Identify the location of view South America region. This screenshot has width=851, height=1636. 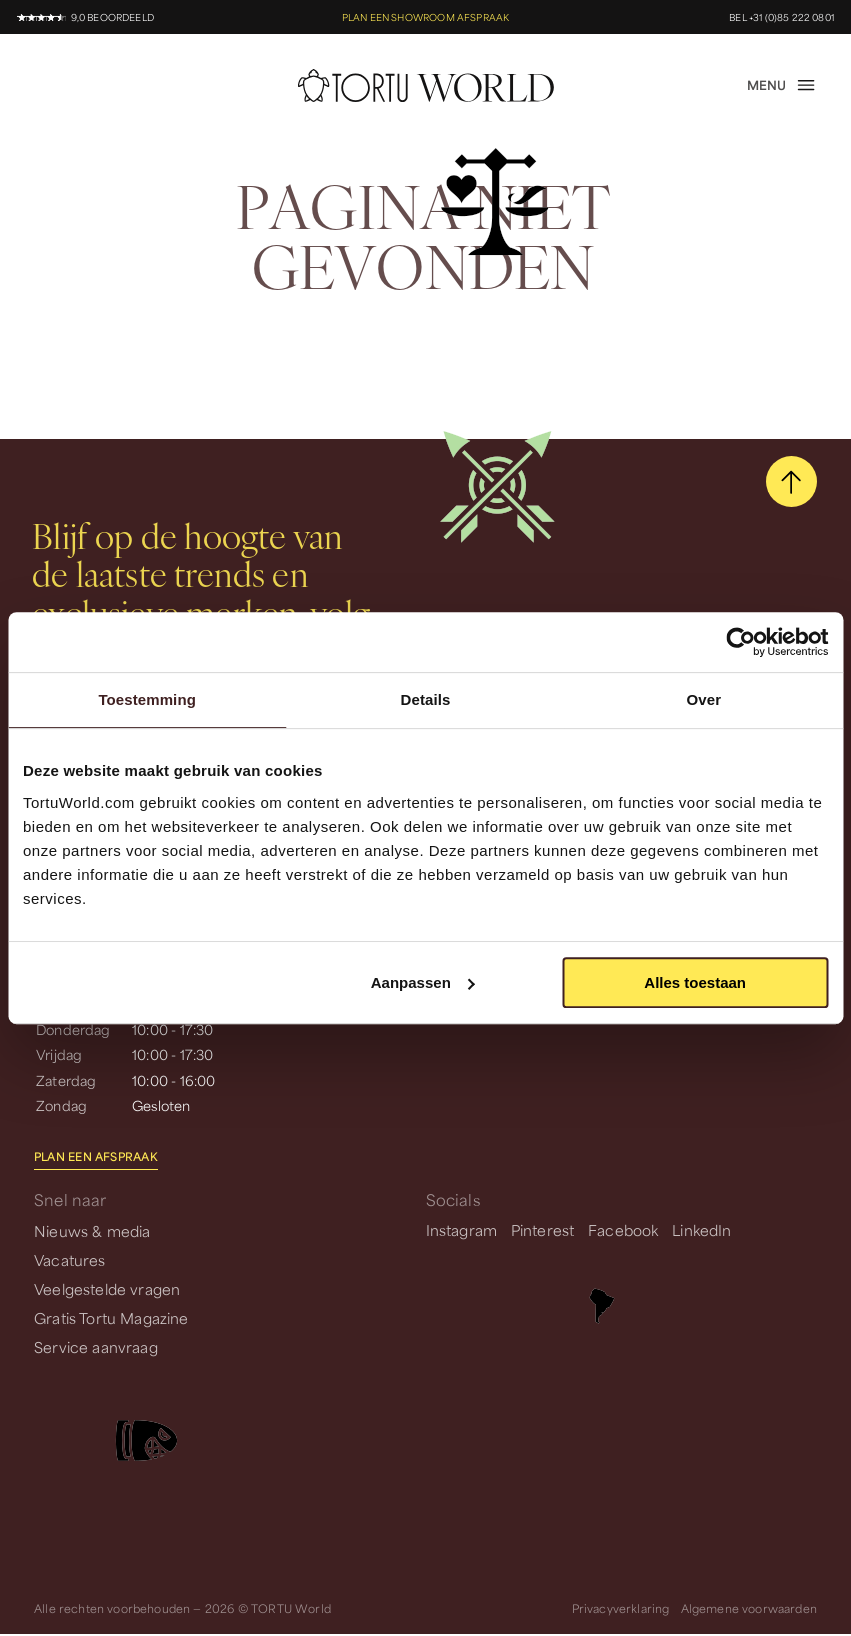
(602, 1306).